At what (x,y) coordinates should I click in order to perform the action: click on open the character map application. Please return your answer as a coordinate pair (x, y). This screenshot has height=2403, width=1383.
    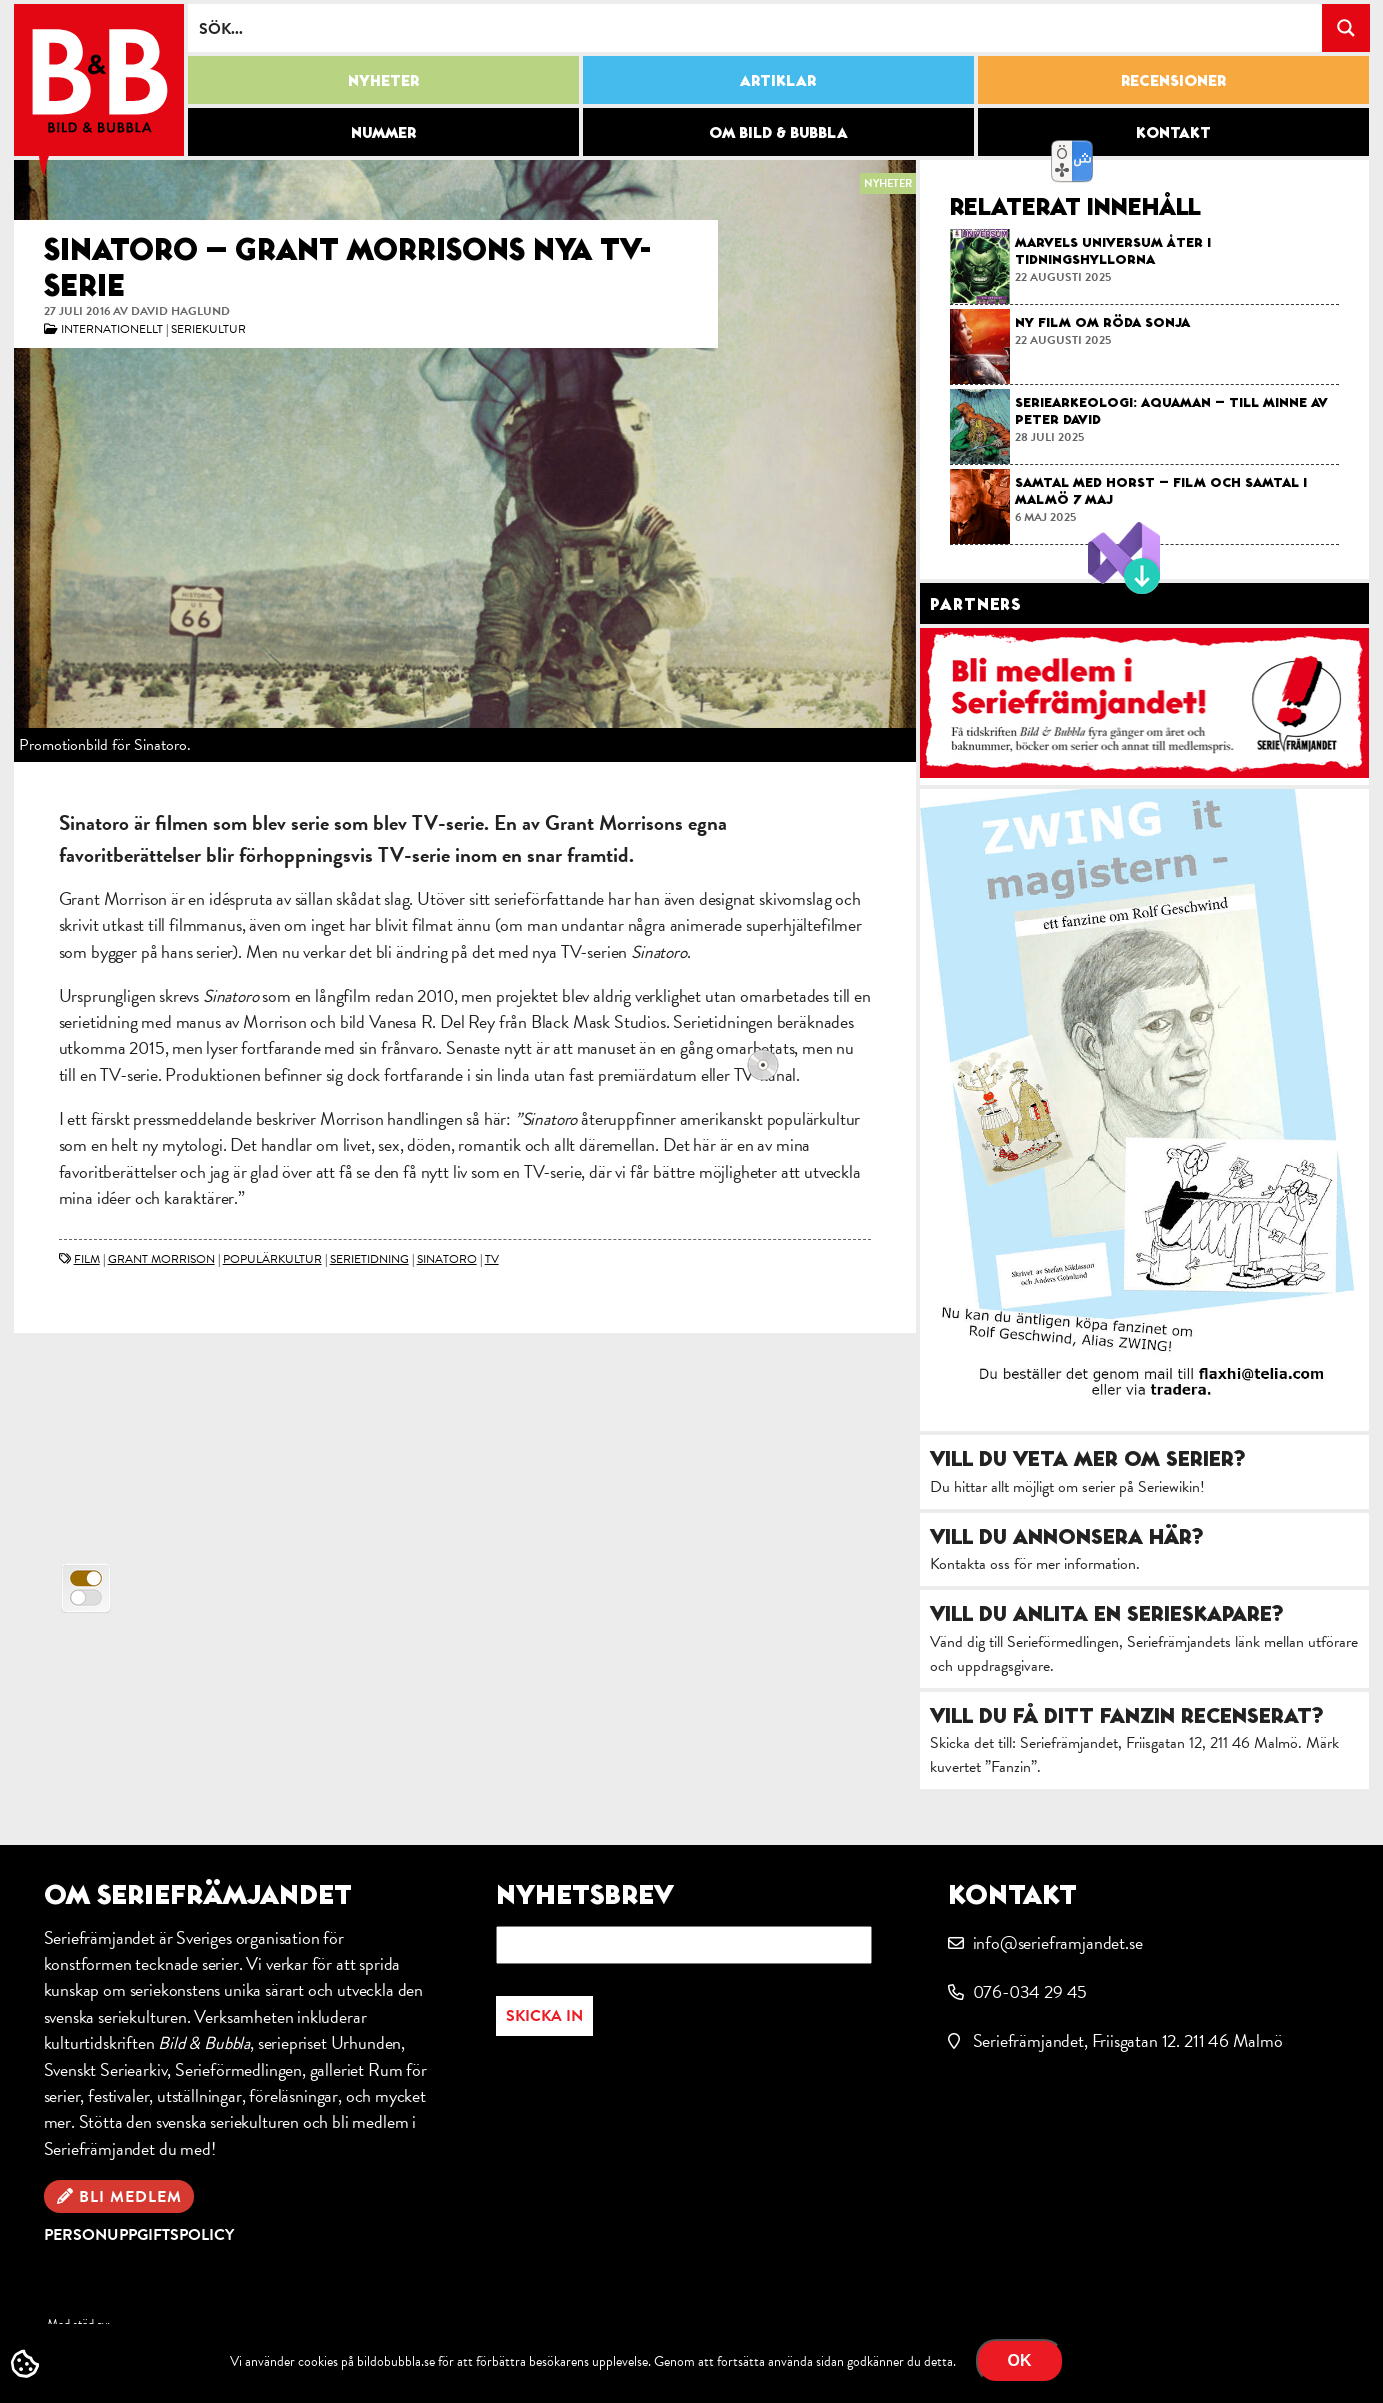
    Looking at the image, I should click on (1072, 161).